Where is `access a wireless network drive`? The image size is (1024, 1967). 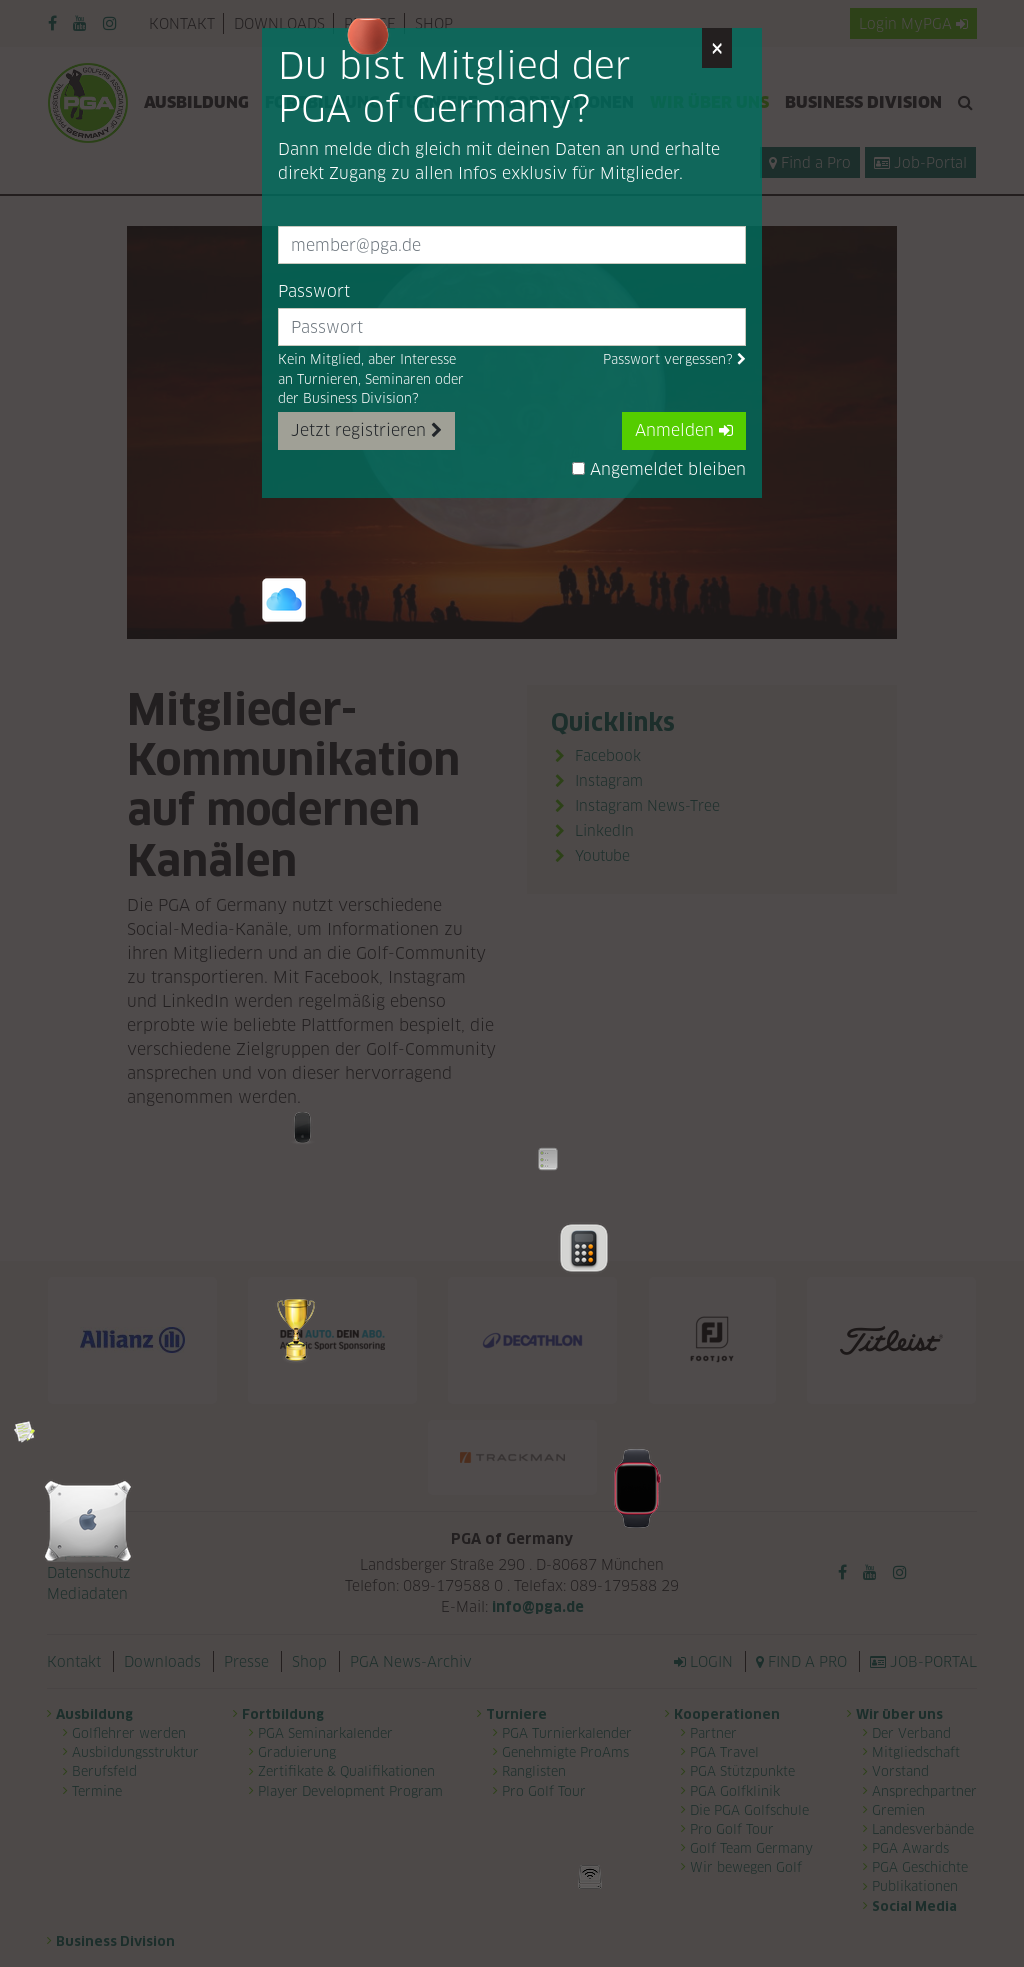
access a wireless network drive is located at coordinates (590, 1877).